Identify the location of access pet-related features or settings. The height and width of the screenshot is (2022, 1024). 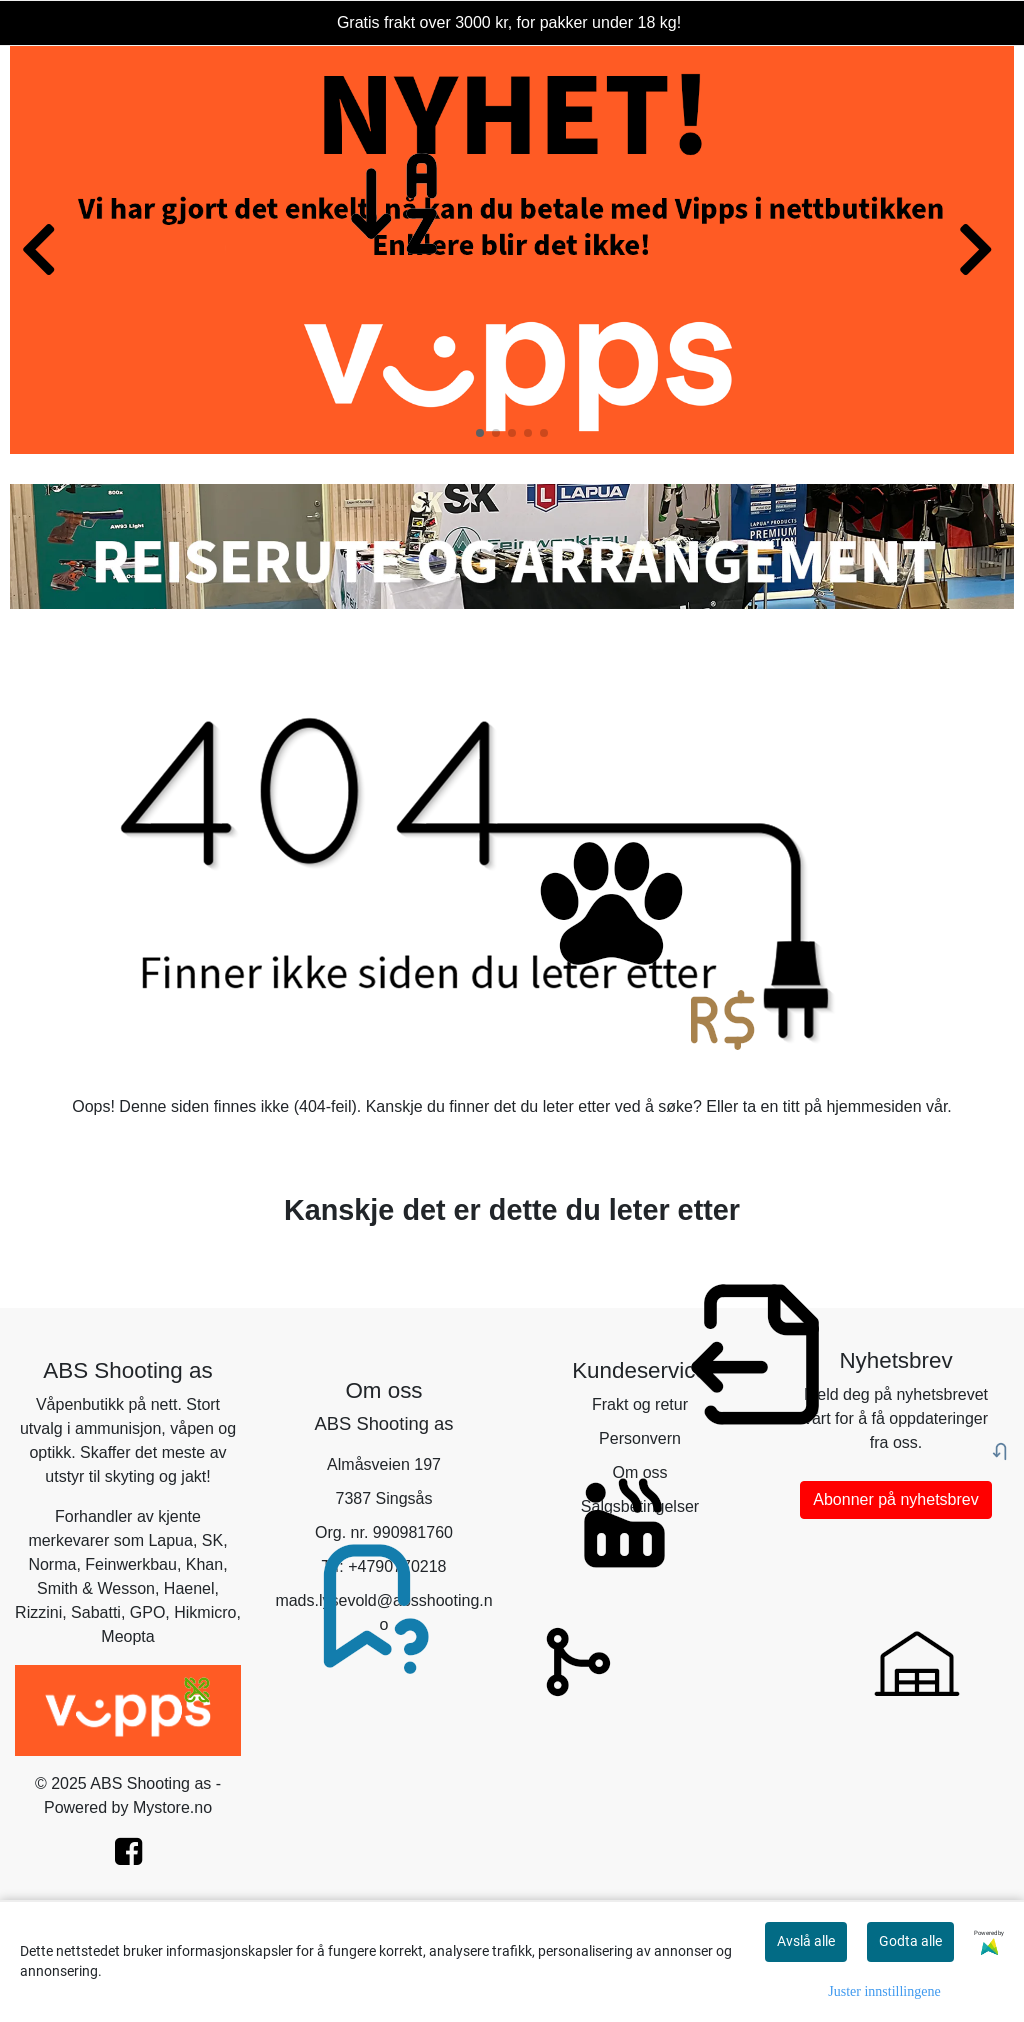
(611, 903).